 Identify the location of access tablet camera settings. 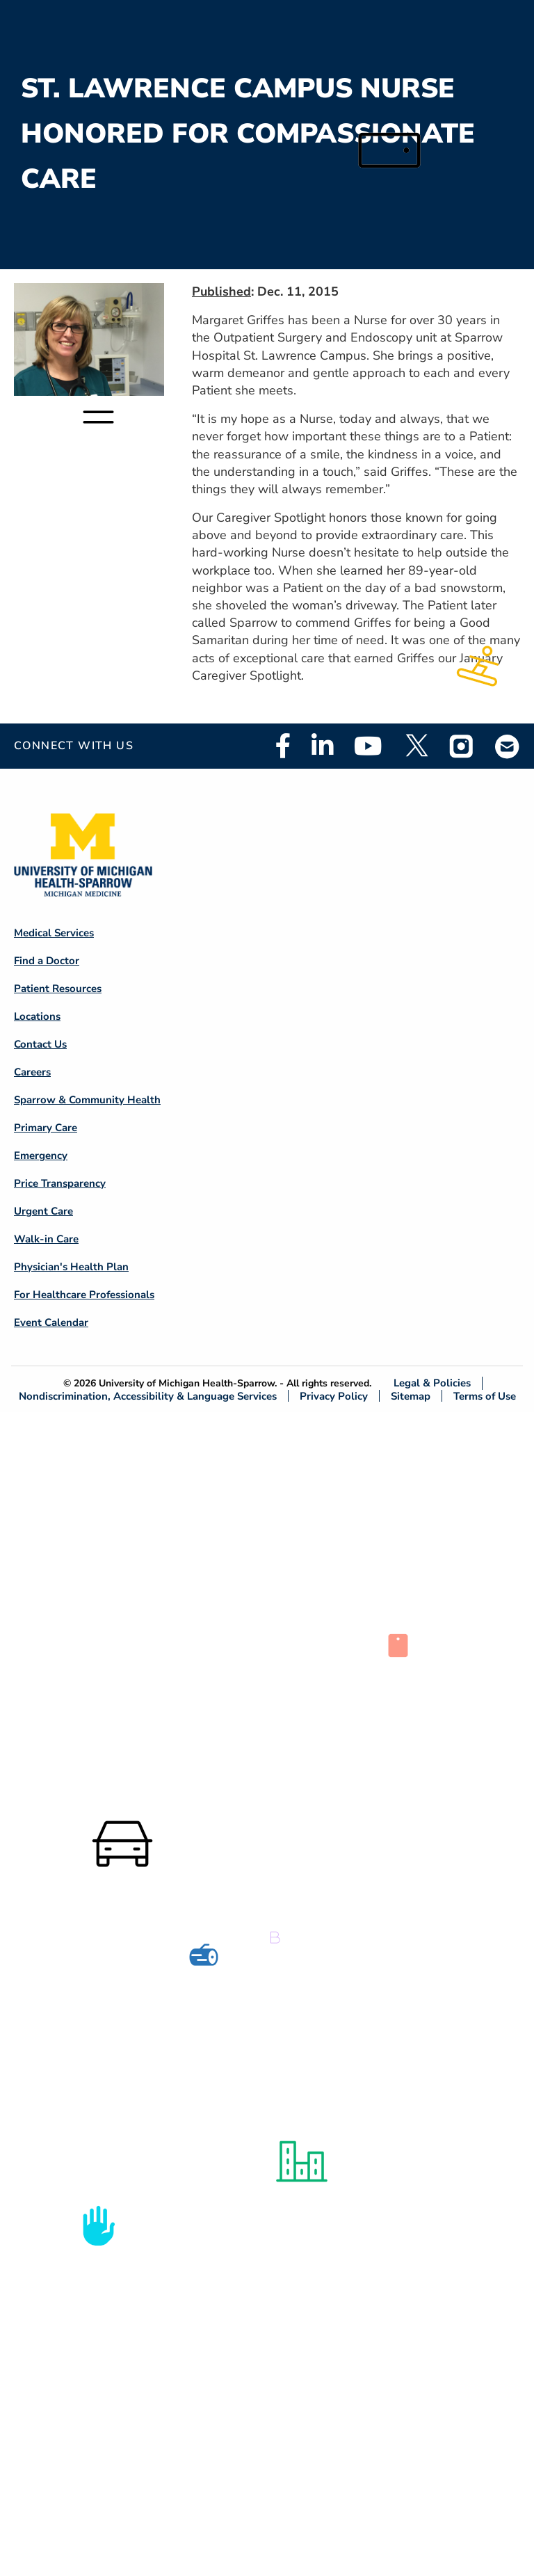
(398, 1645).